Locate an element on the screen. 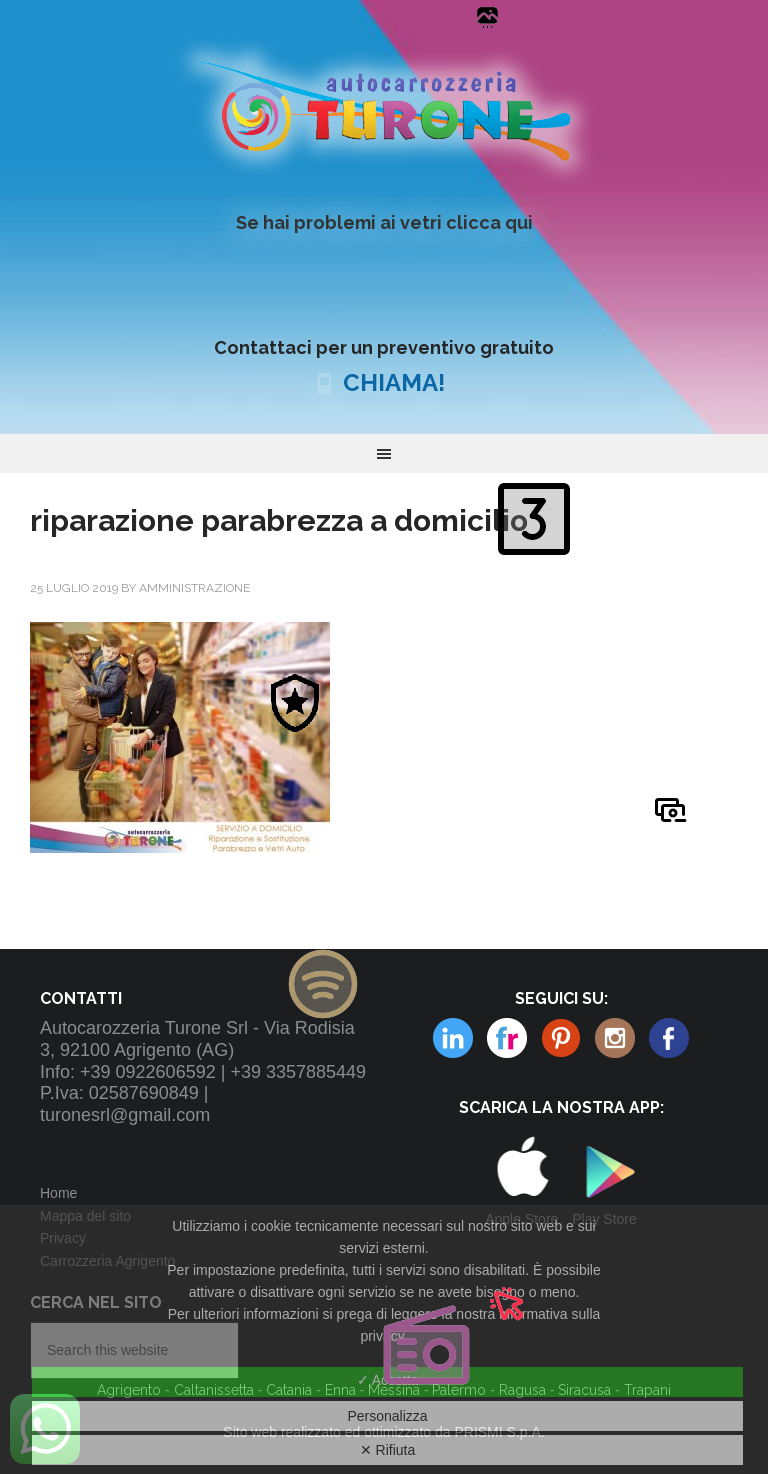 The width and height of the screenshot is (768, 1474). open radio or audio streaming is located at coordinates (426, 1351).